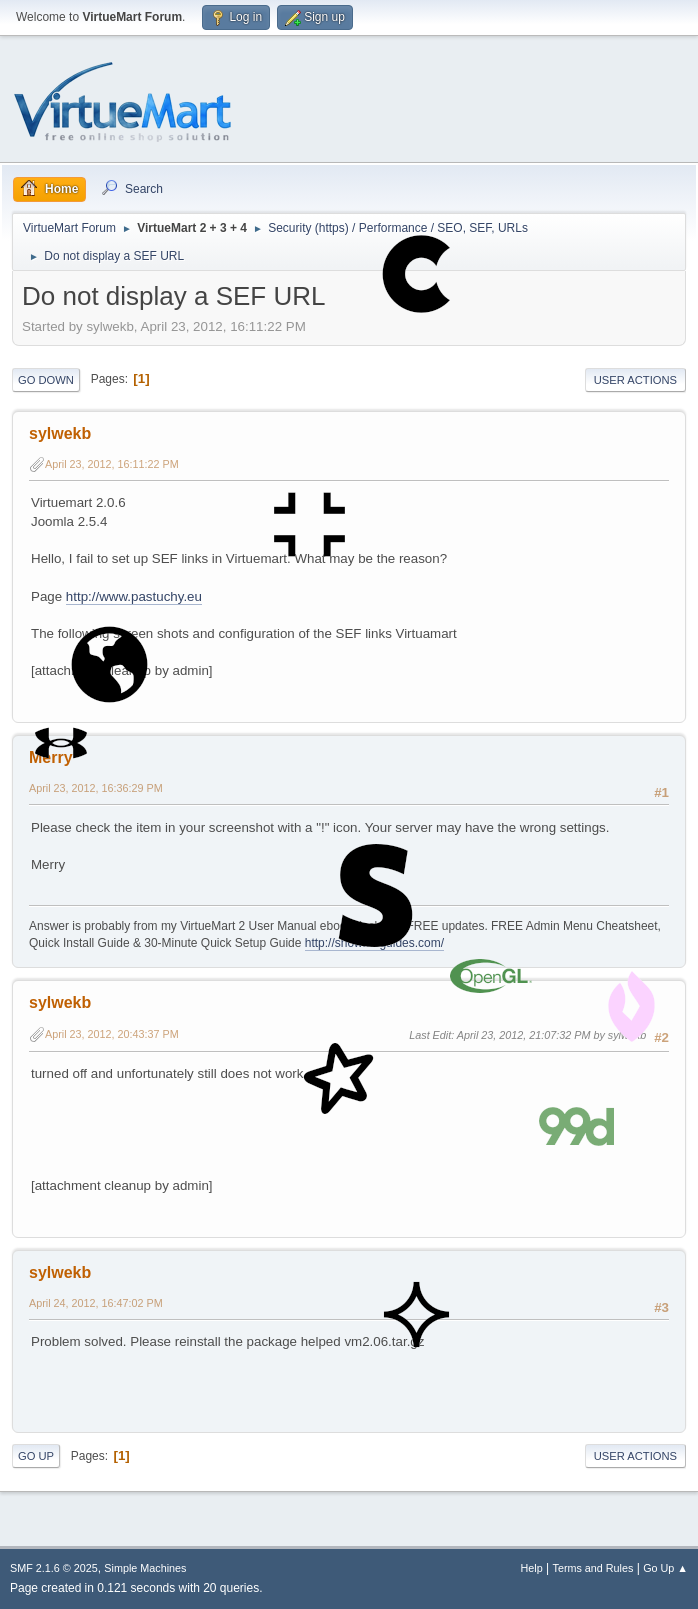 This screenshot has height=1609, width=698. Describe the element at coordinates (576, 1126) in the screenshot. I see `99designs logo - link to design marketplace platform` at that location.